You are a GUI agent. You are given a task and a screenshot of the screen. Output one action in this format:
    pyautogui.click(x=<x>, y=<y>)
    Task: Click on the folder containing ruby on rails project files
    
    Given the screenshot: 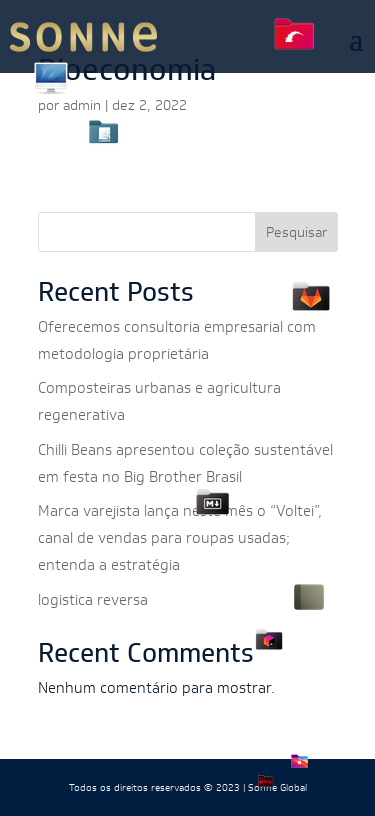 What is the action you would take?
    pyautogui.click(x=294, y=35)
    